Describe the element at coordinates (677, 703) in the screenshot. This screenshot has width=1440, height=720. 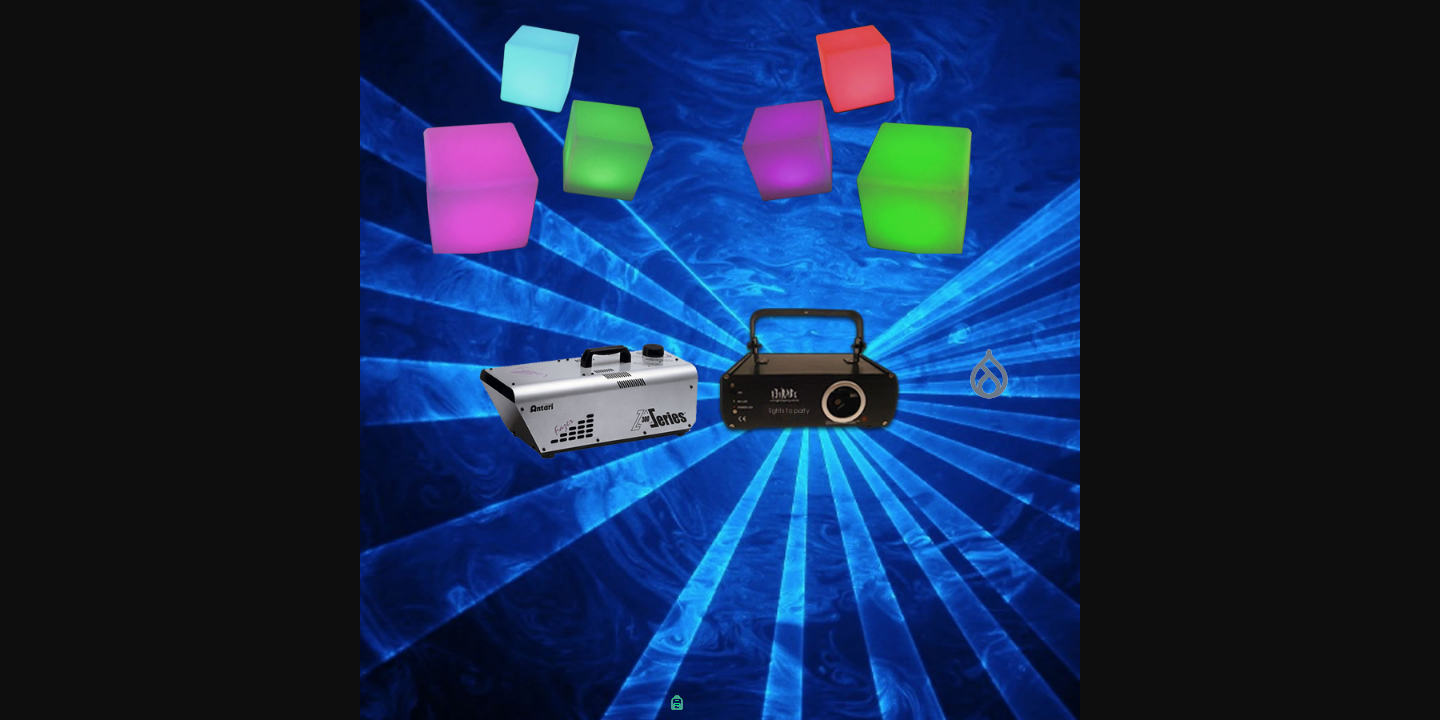
I see `access your inventory or stored items` at that location.